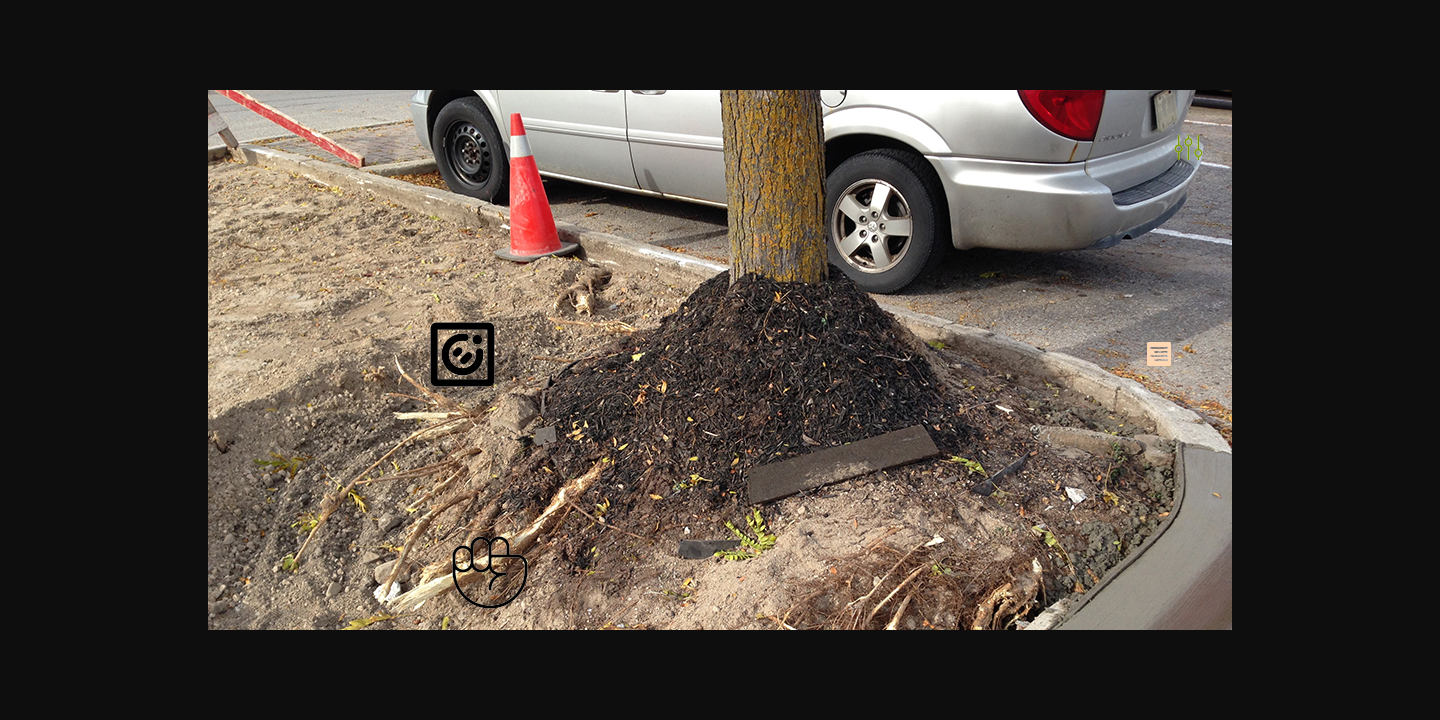  I want to click on access laundry or washing machine controls, so click(462, 354).